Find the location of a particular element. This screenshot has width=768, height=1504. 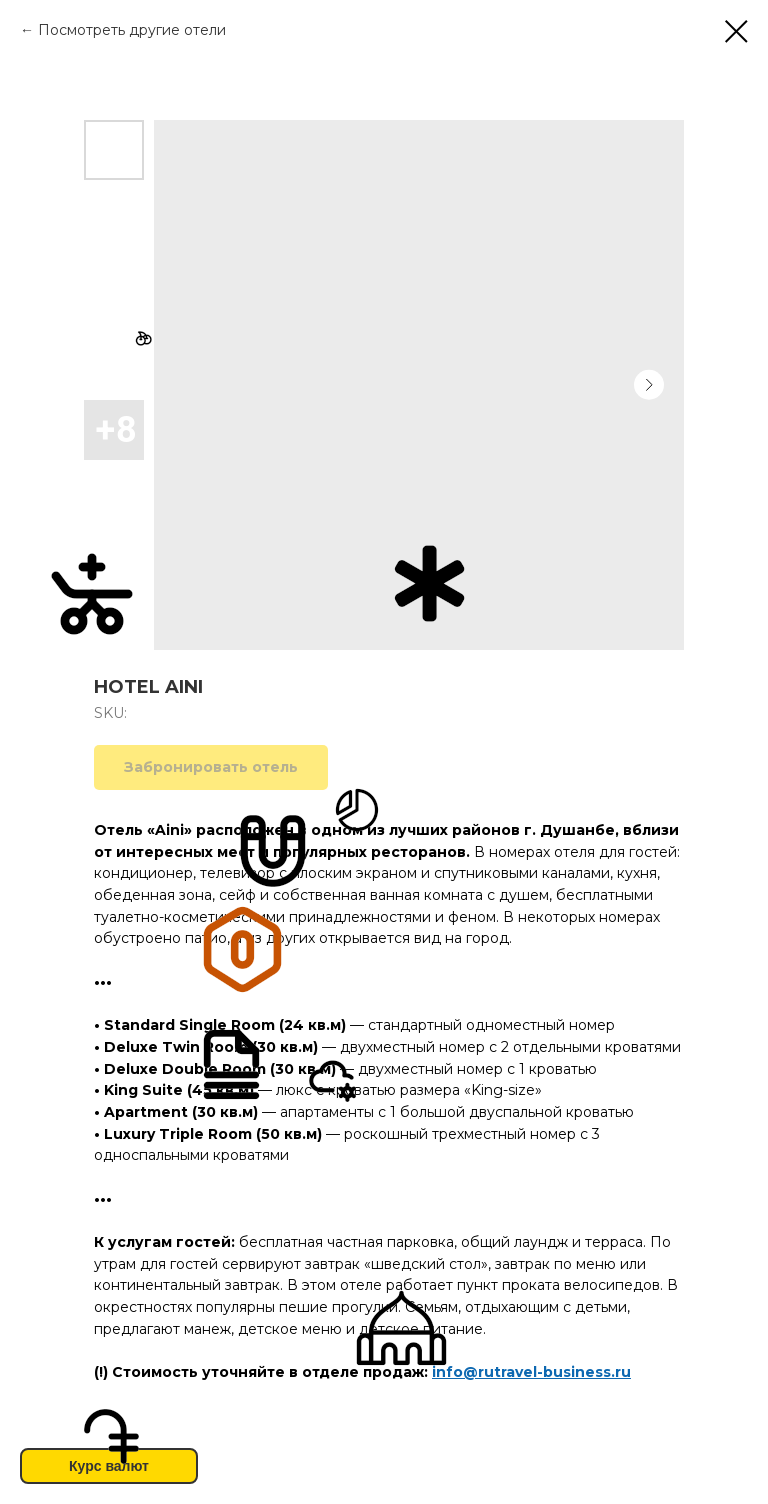

access emergency medical bed availability is located at coordinates (92, 594).